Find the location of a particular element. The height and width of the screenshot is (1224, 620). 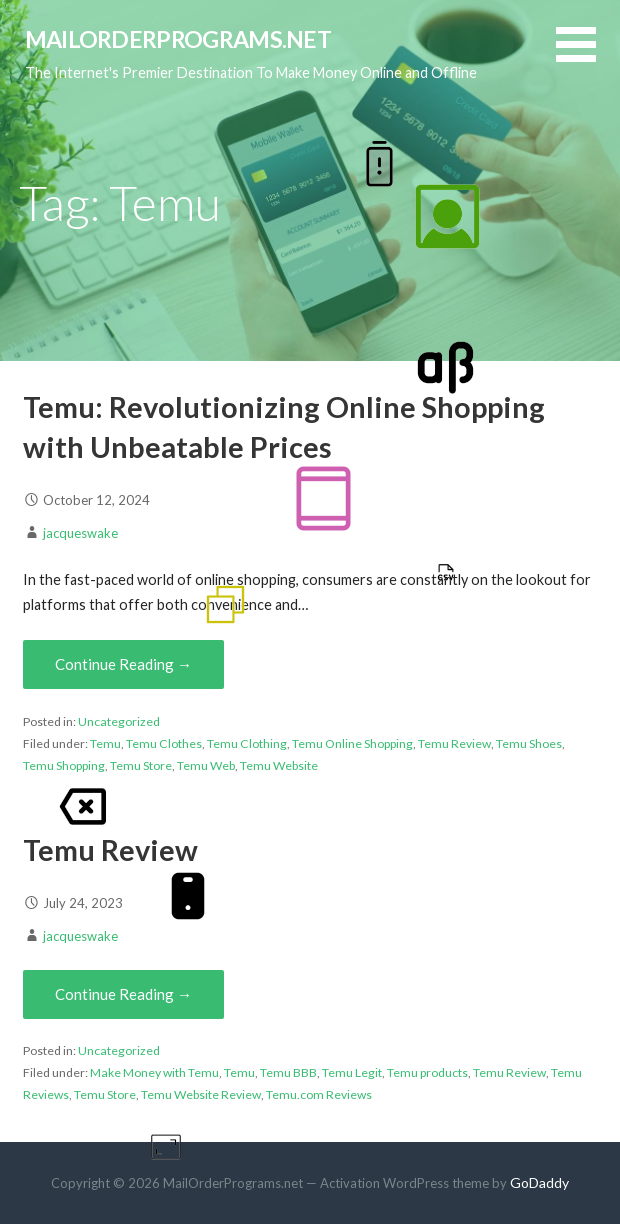

enter fullscreen mode is located at coordinates (166, 1147).